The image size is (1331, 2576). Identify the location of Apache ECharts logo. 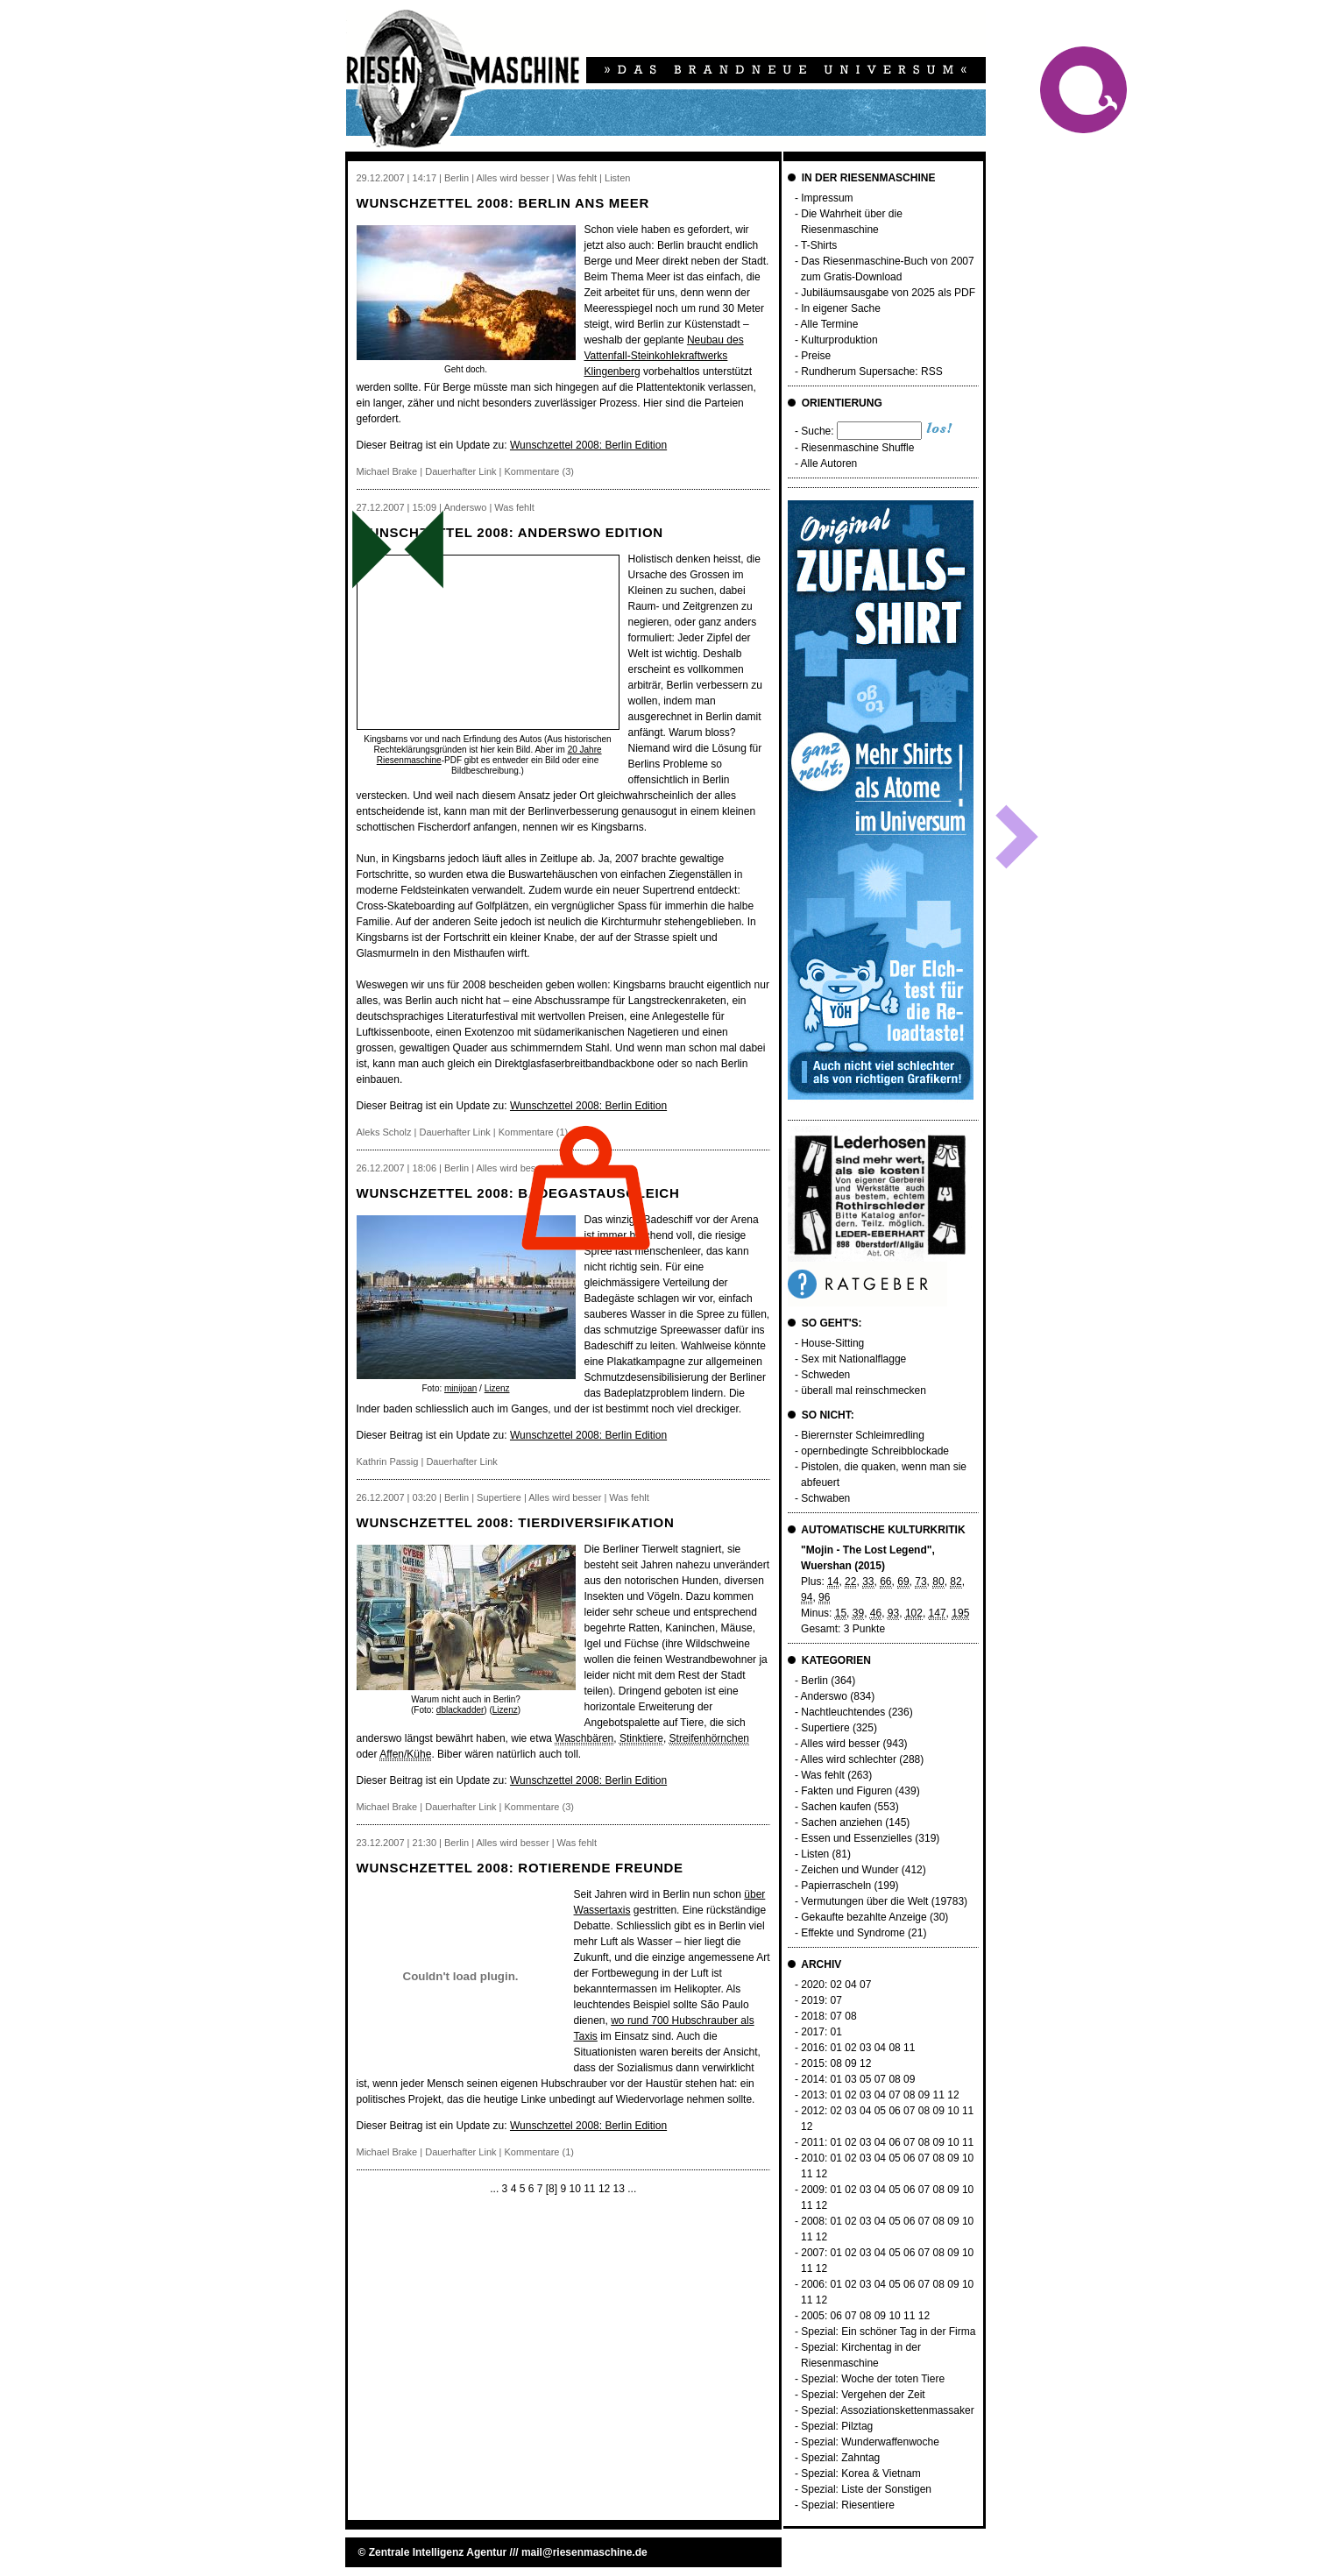
(1083, 89).